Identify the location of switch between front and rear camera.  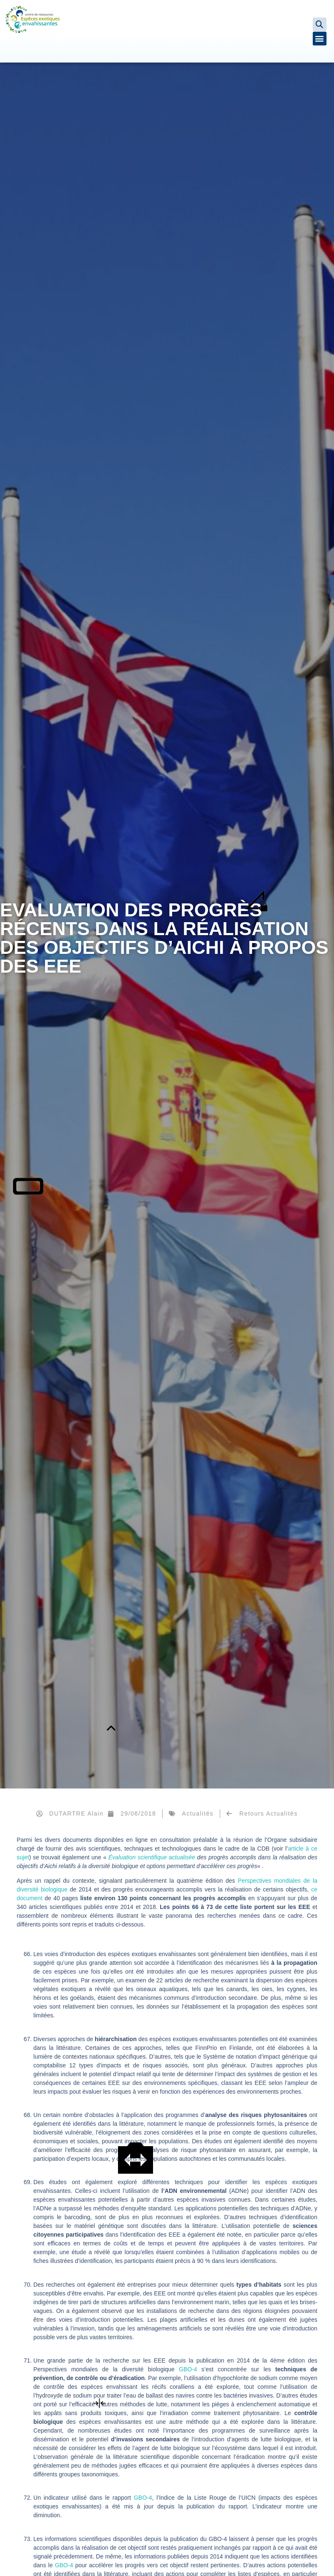
(136, 2160).